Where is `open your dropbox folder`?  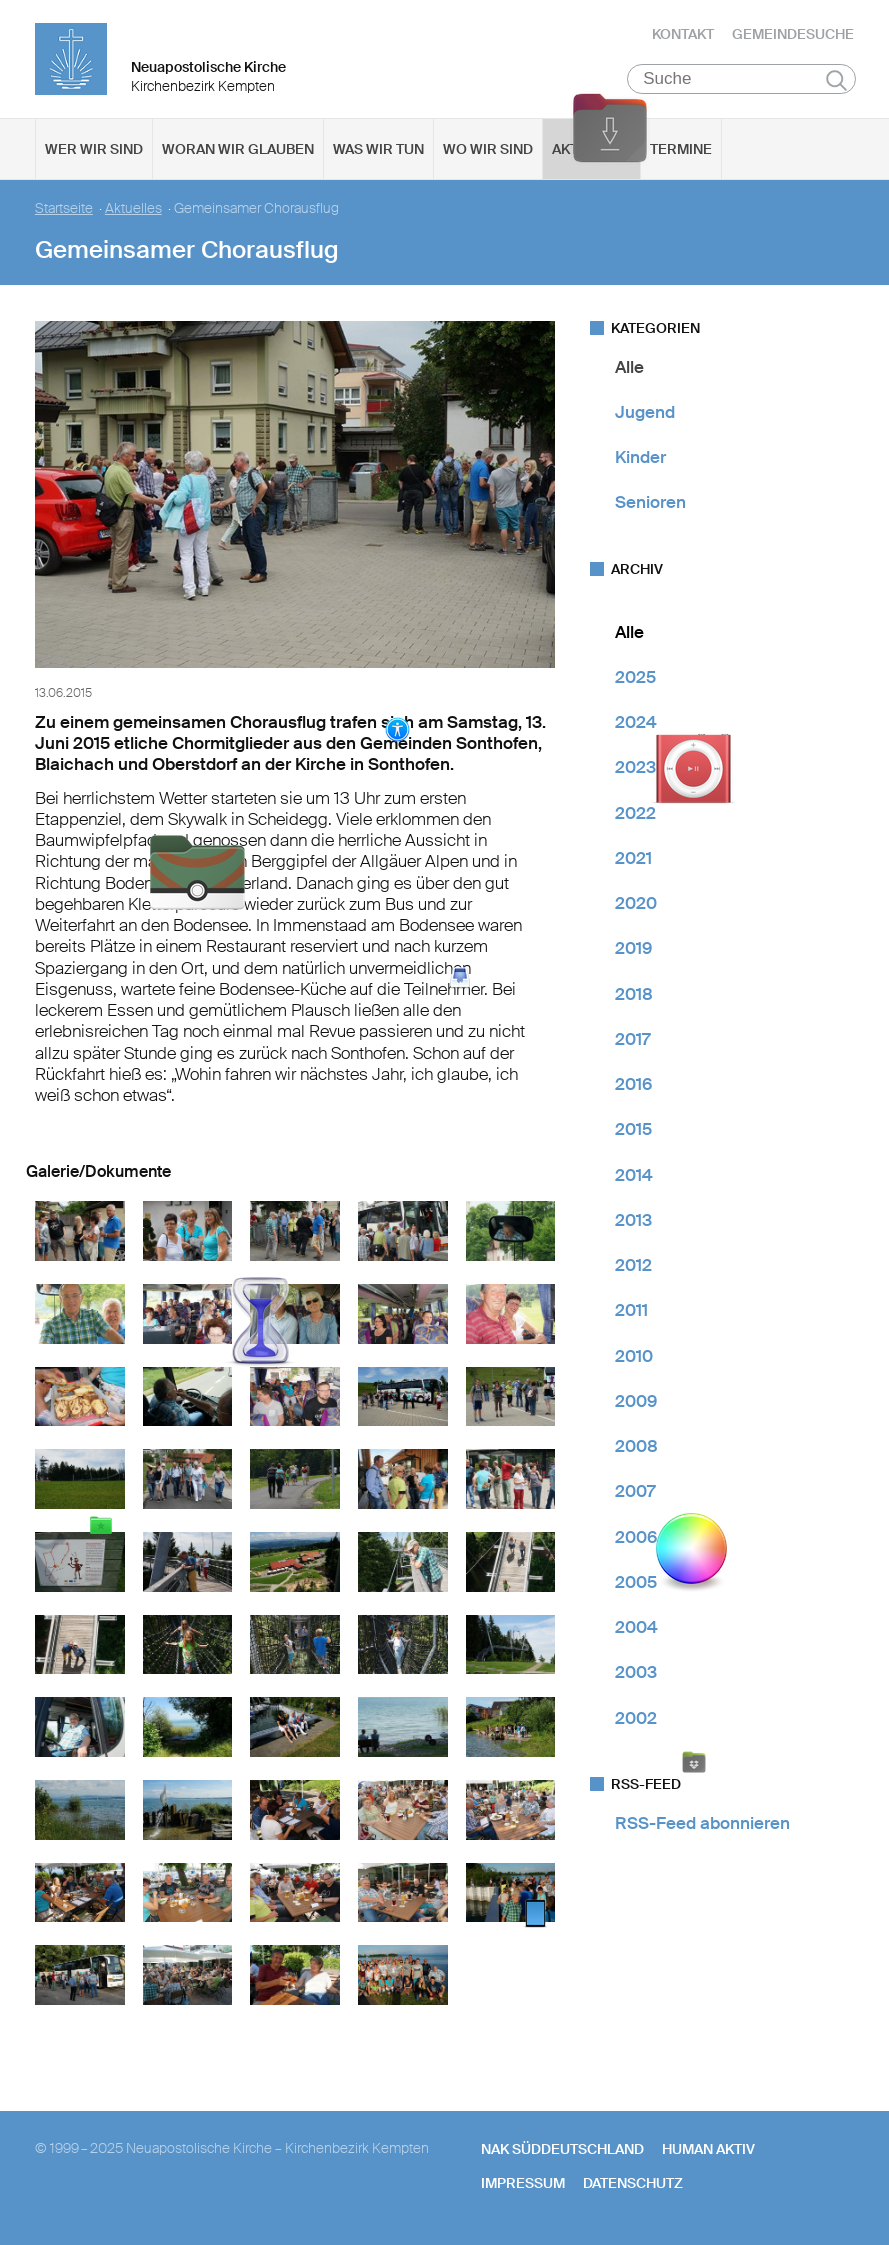 open your dropbox folder is located at coordinates (694, 1762).